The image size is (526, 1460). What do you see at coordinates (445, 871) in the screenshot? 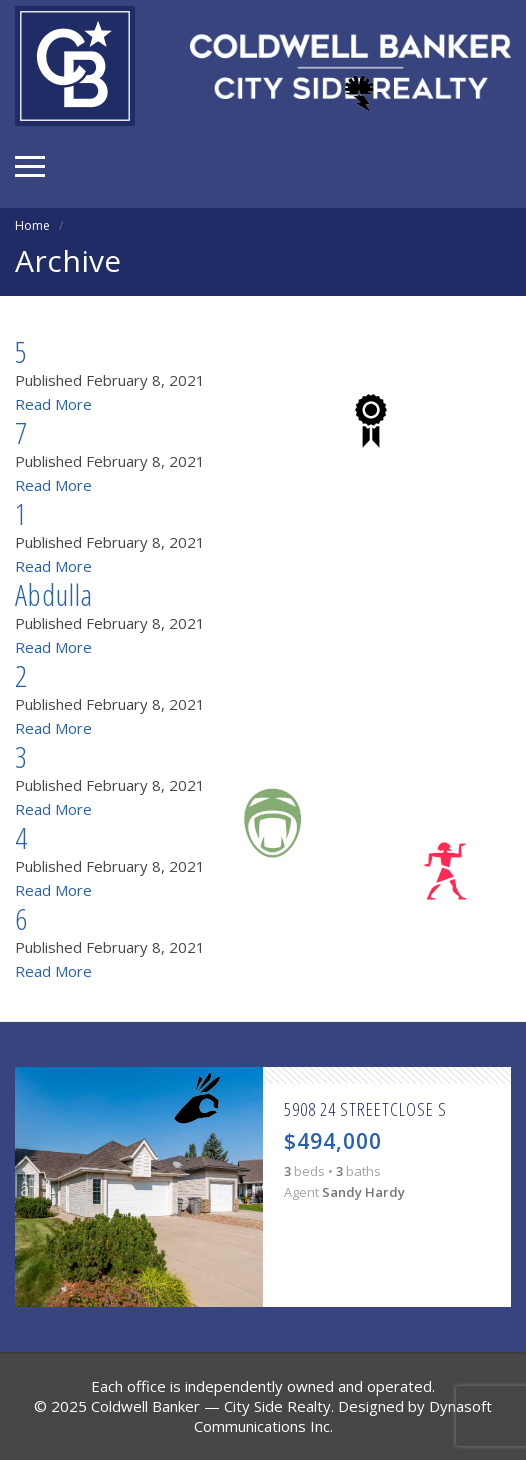
I see `select egyptian or ancient egypt theme` at bounding box center [445, 871].